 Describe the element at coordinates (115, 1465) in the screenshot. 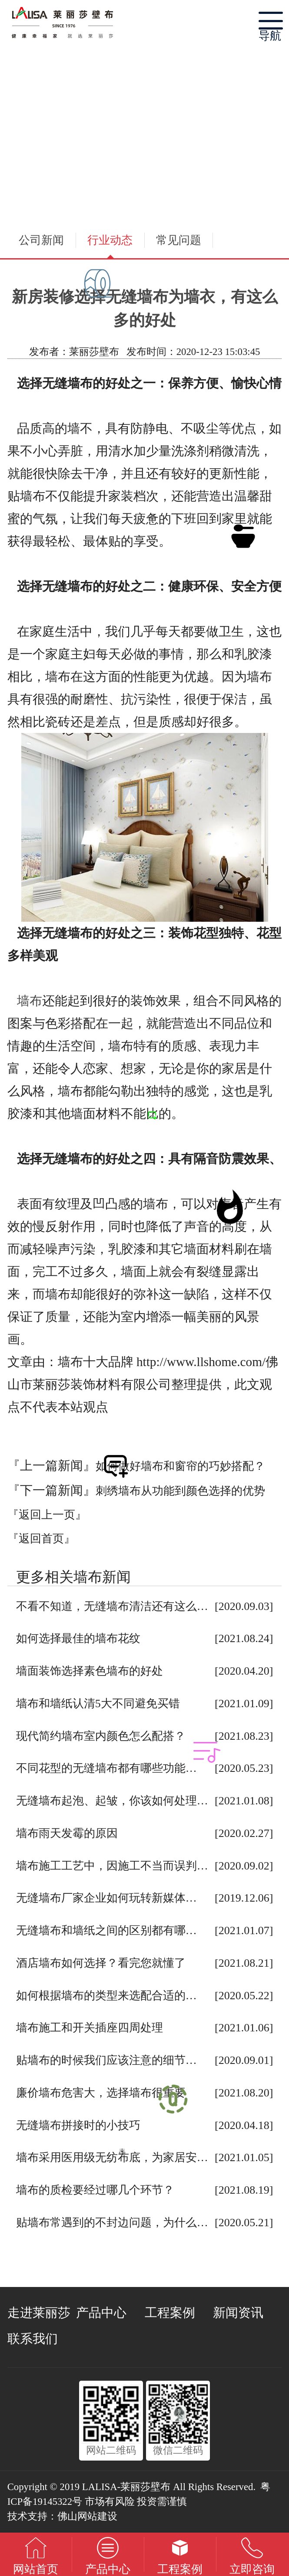

I see `compose a new message` at that location.